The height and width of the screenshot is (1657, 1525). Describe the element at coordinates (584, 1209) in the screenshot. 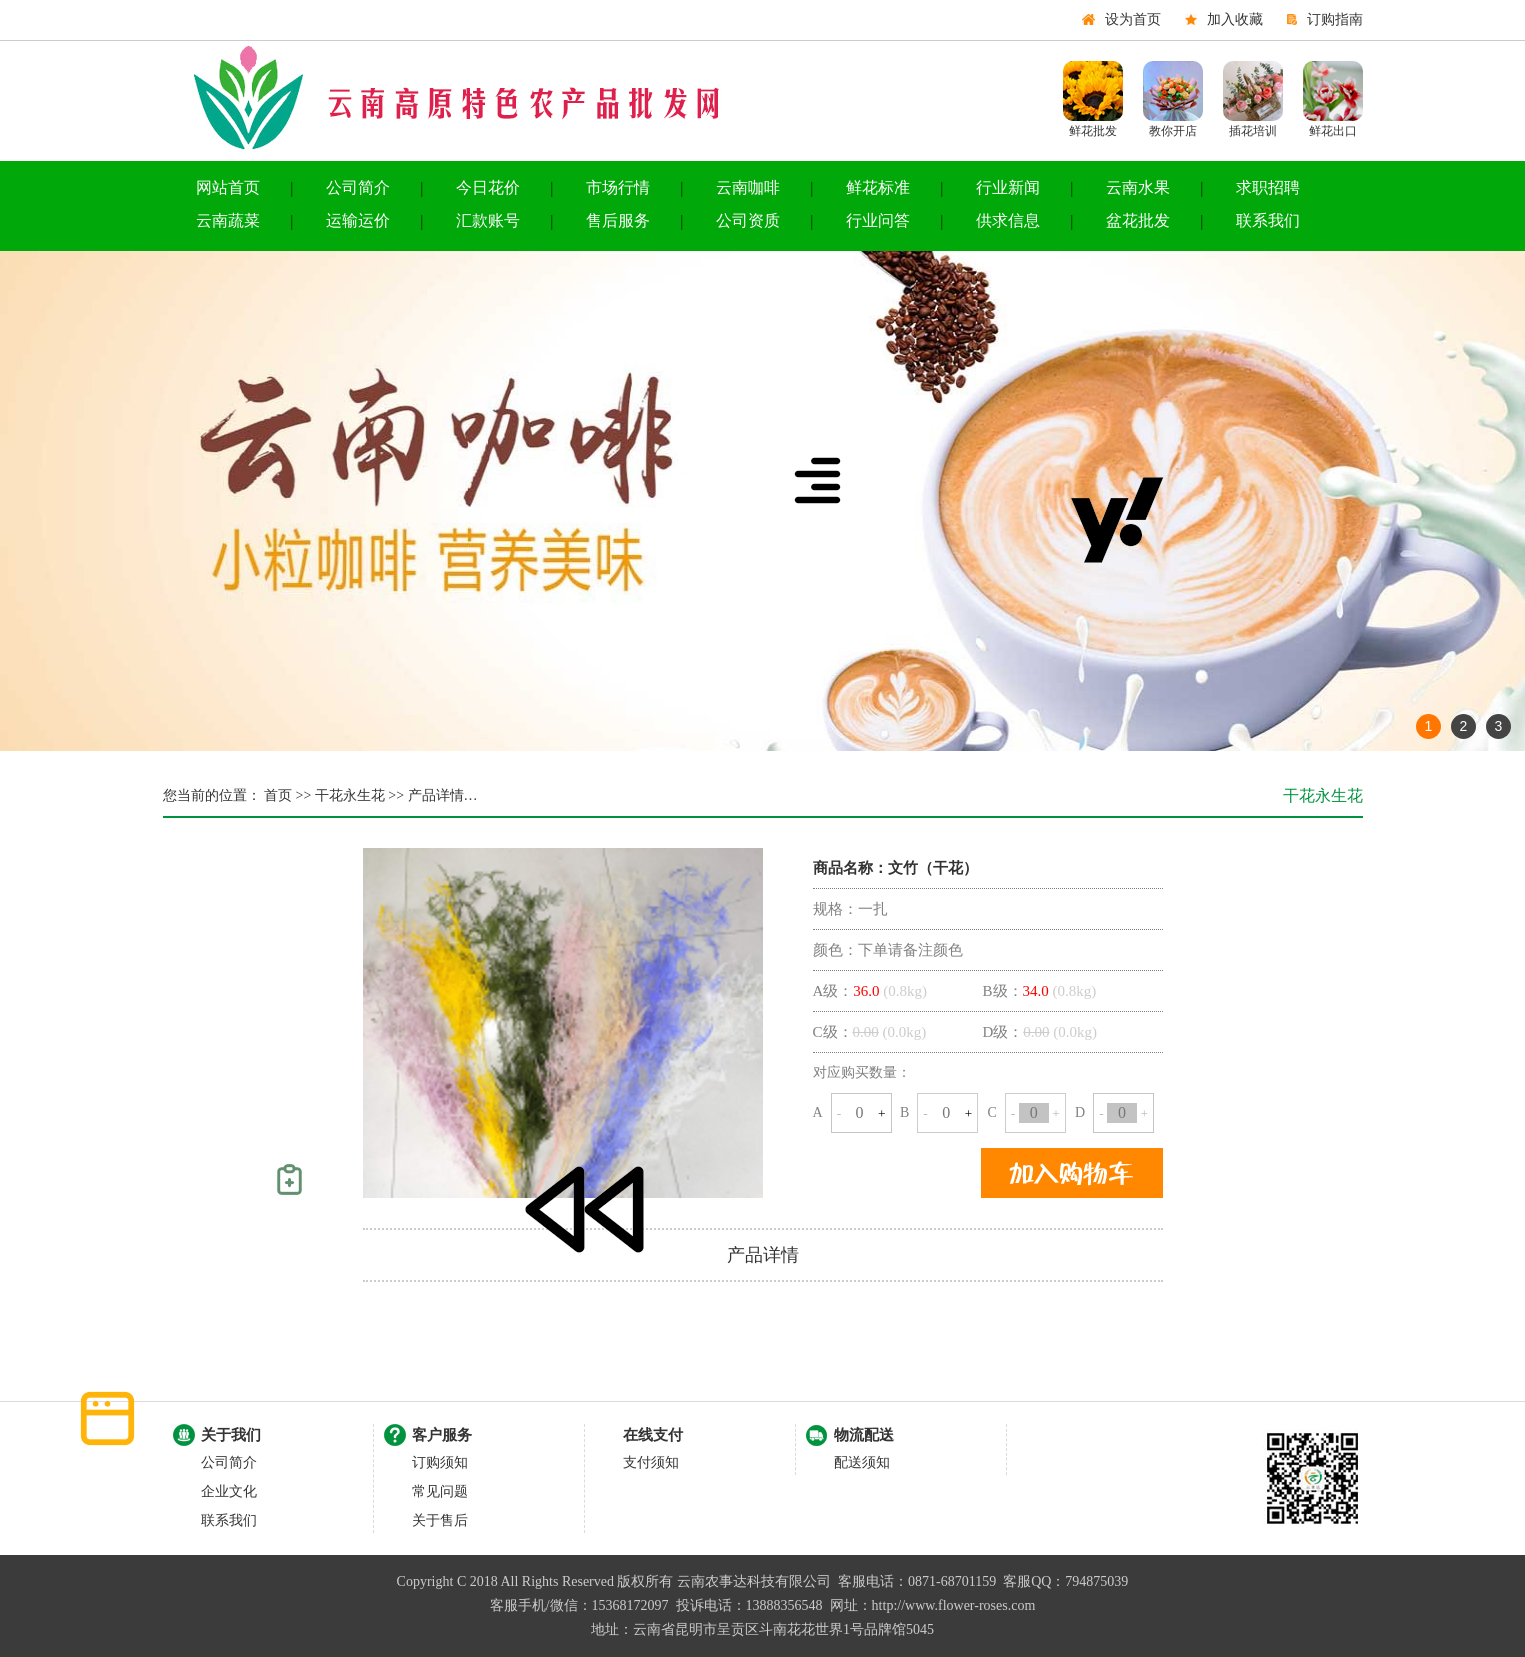

I see `rewind or skip backward in media playback` at that location.